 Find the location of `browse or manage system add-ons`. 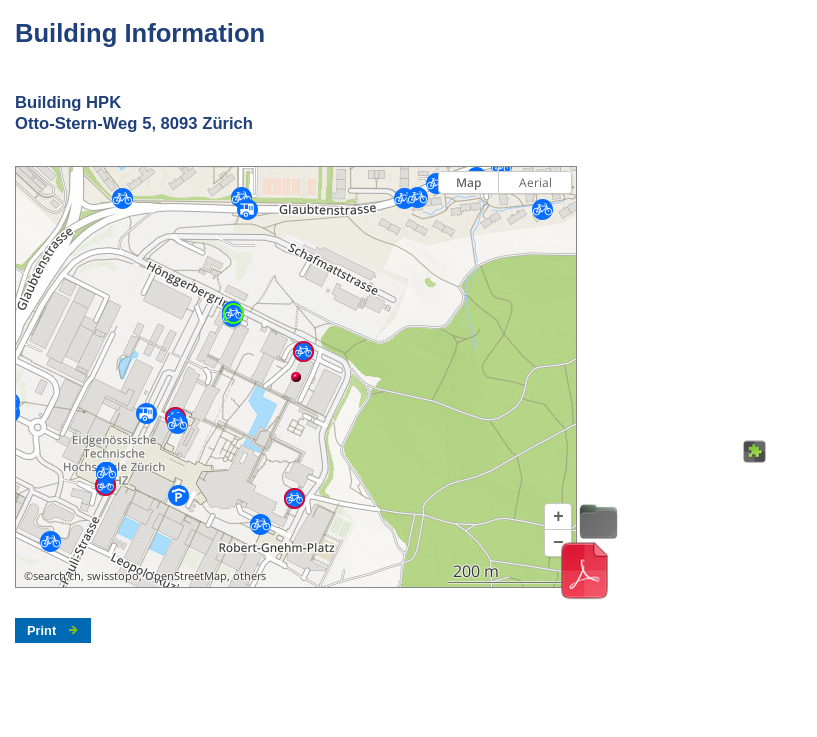

browse or manage system add-ons is located at coordinates (754, 451).